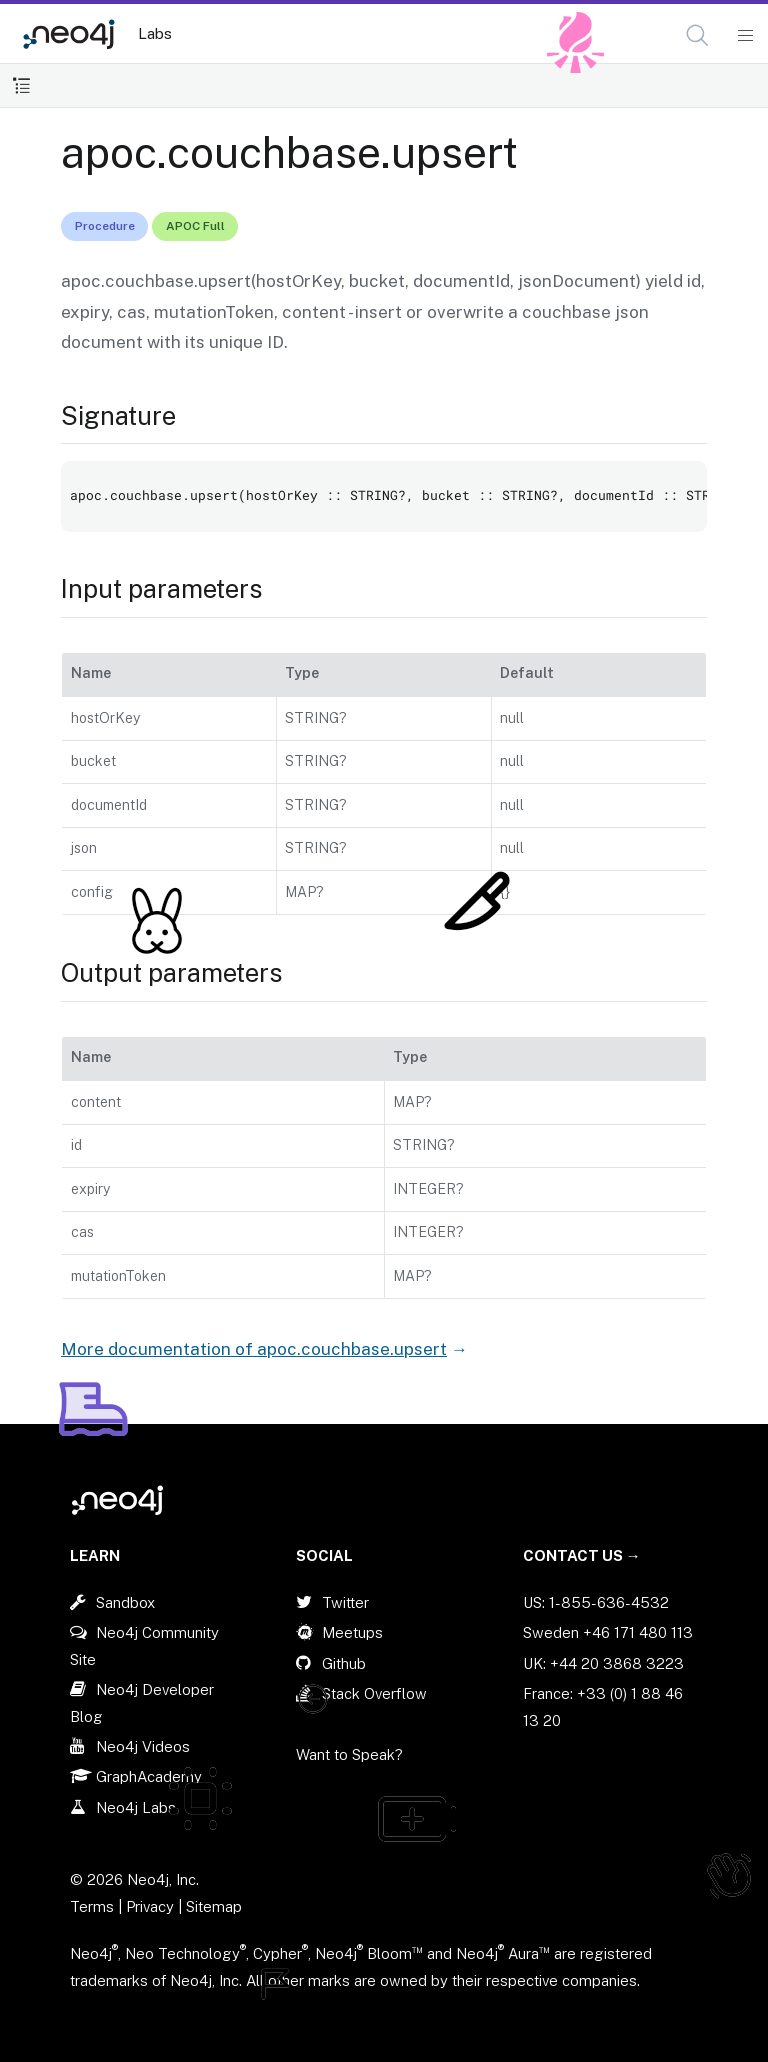  I want to click on flag an item for review or attention, so click(275, 1982).